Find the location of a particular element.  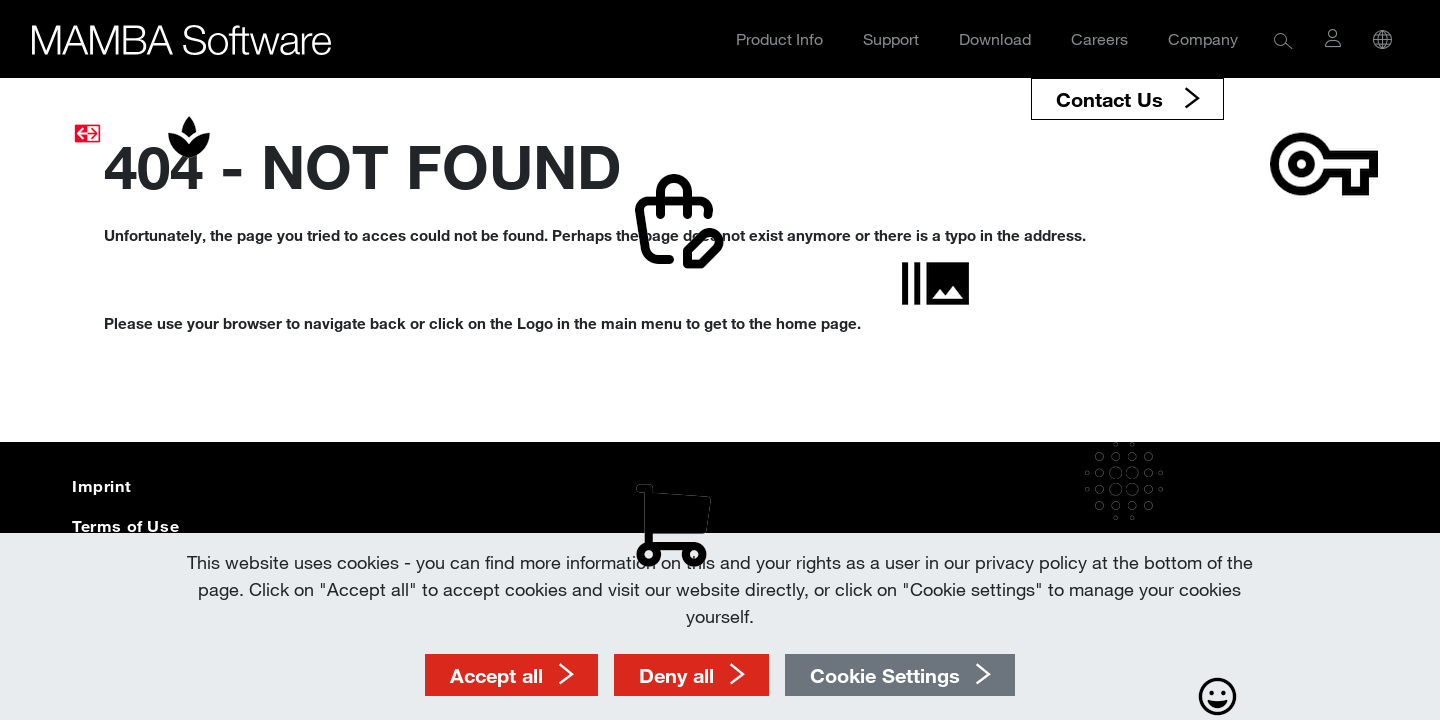

edit shopping bag contents is located at coordinates (674, 219).